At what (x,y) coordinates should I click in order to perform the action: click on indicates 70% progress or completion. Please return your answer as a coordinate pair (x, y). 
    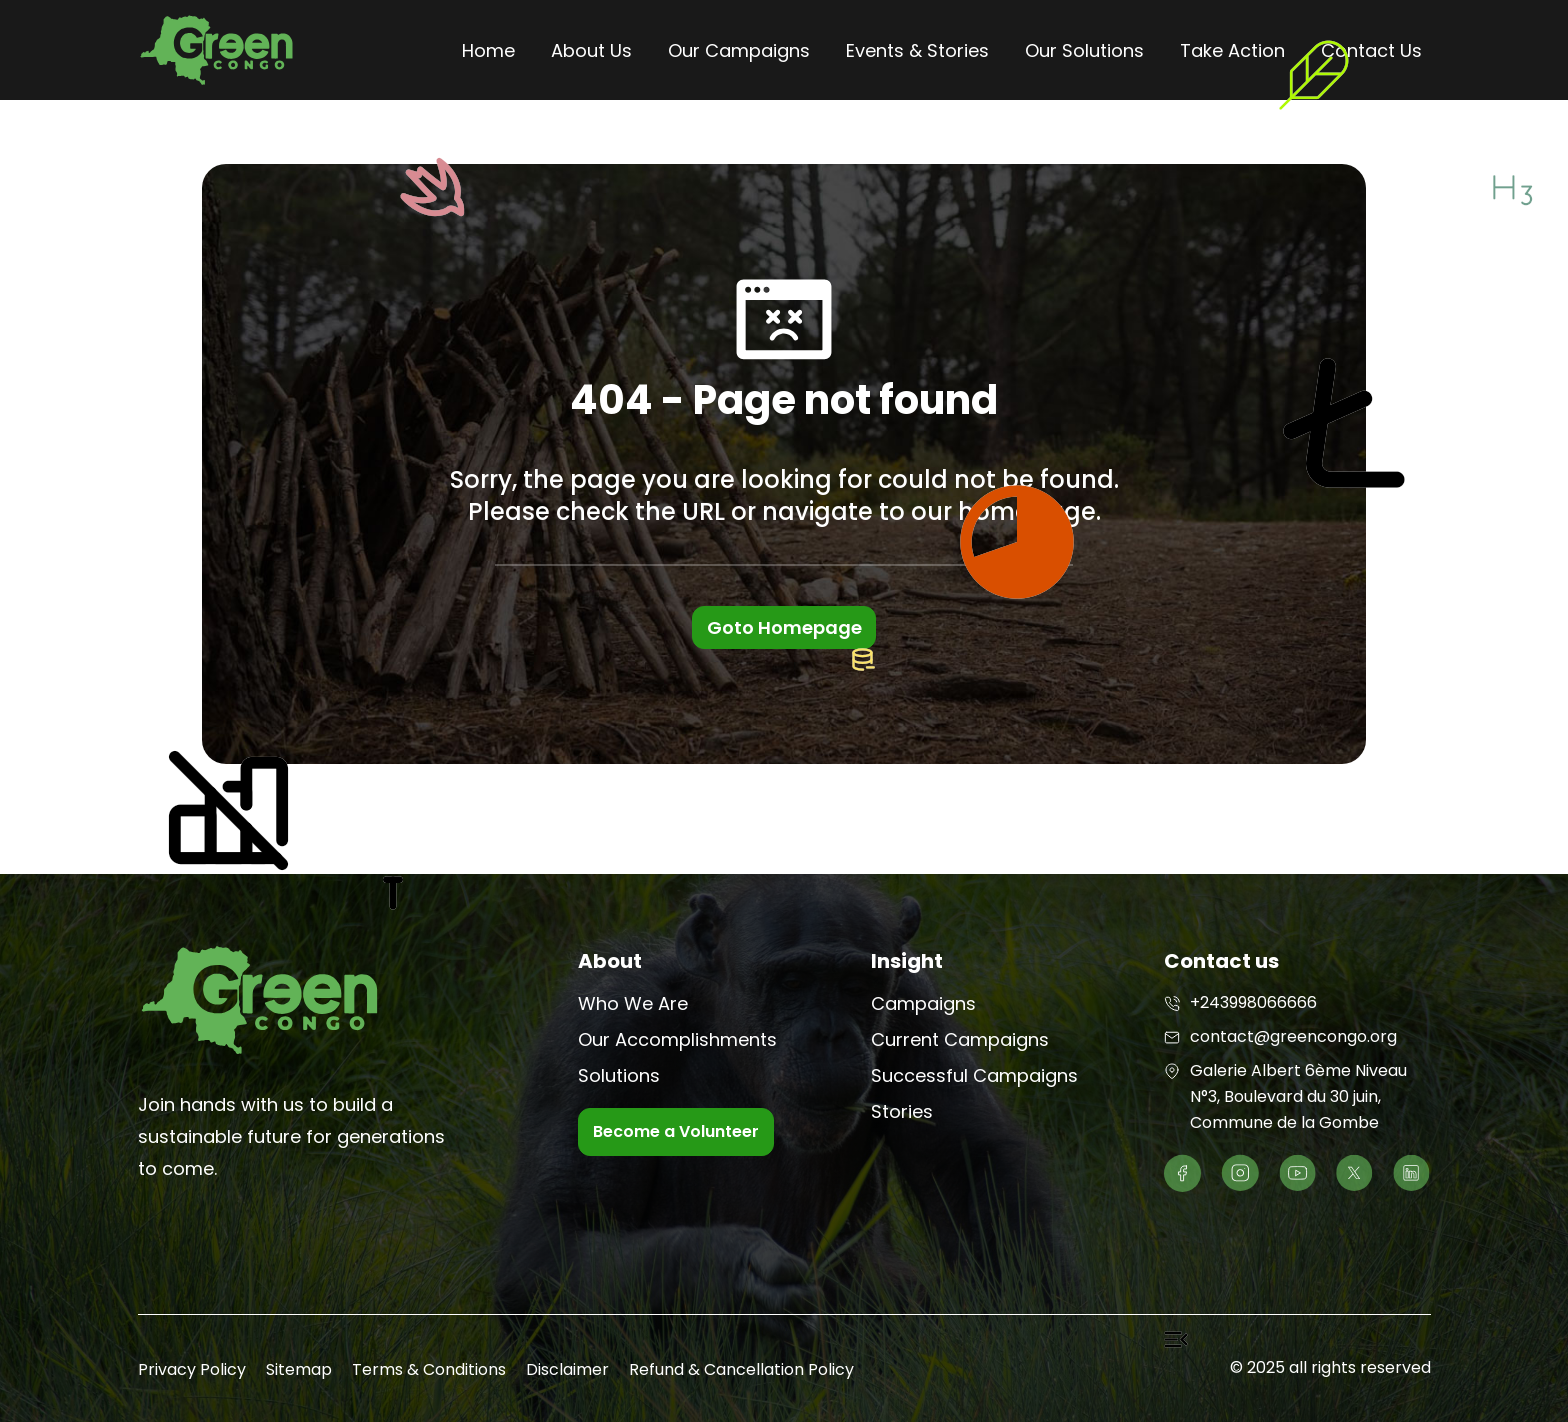
    Looking at the image, I should click on (1017, 542).